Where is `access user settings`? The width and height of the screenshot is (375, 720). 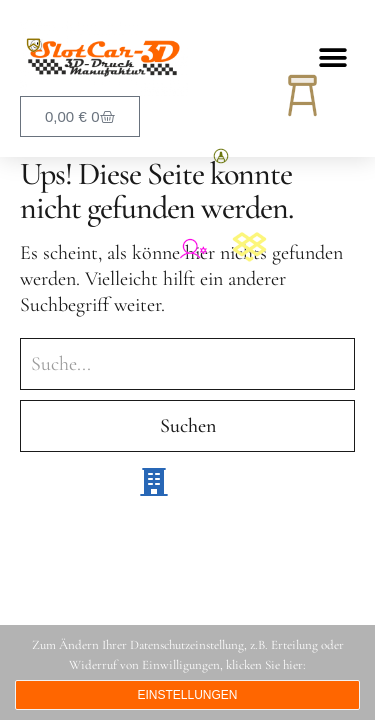 access user settings is located at coordinates (192, 249).